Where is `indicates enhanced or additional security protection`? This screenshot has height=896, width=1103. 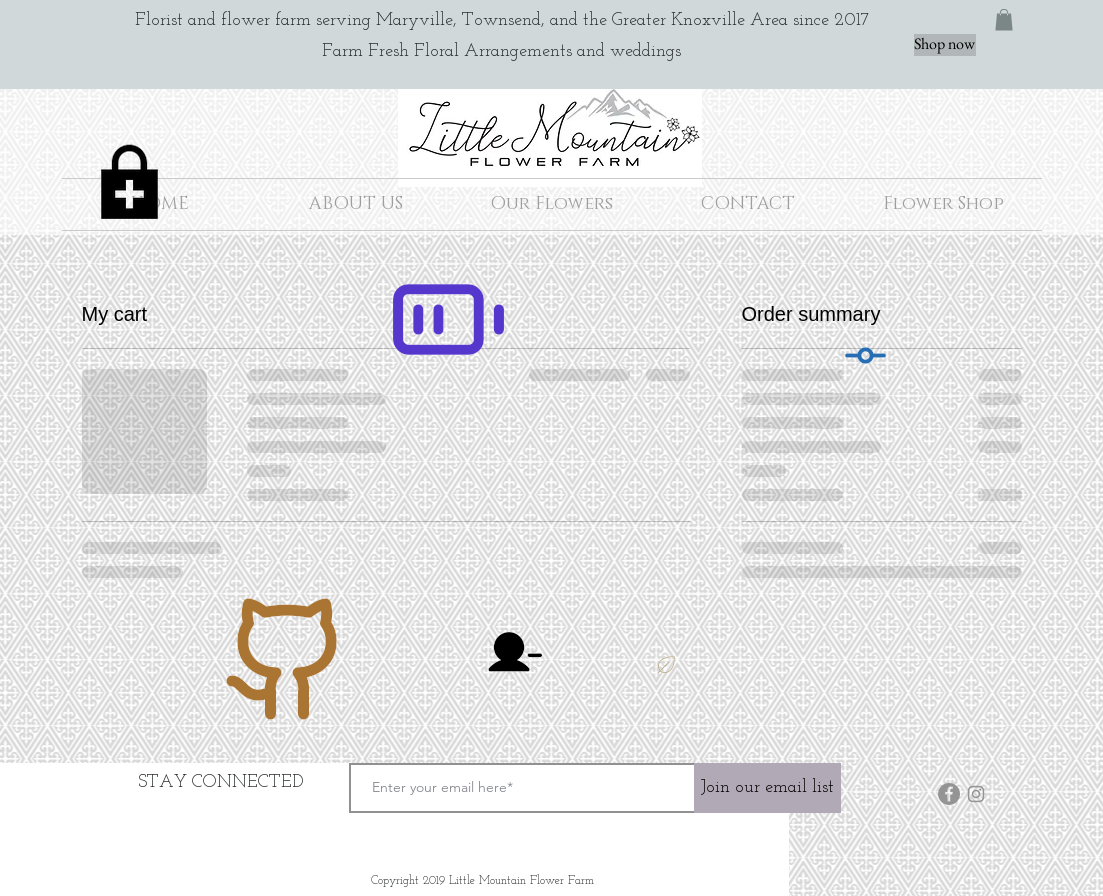 indicates enhanced or additional security protection is located at coordinates (129, 183).